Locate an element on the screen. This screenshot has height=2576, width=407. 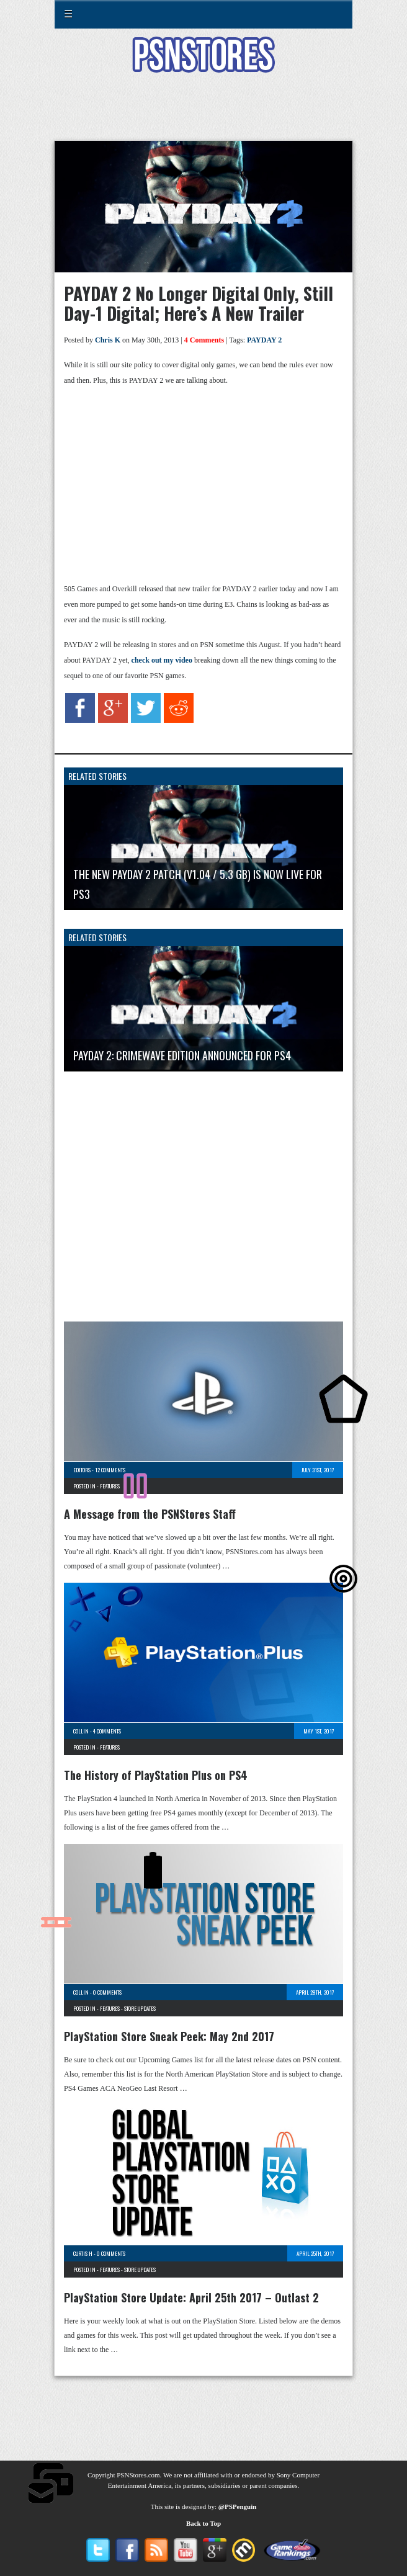
pause media playback is located at coordinates (135, 1486).